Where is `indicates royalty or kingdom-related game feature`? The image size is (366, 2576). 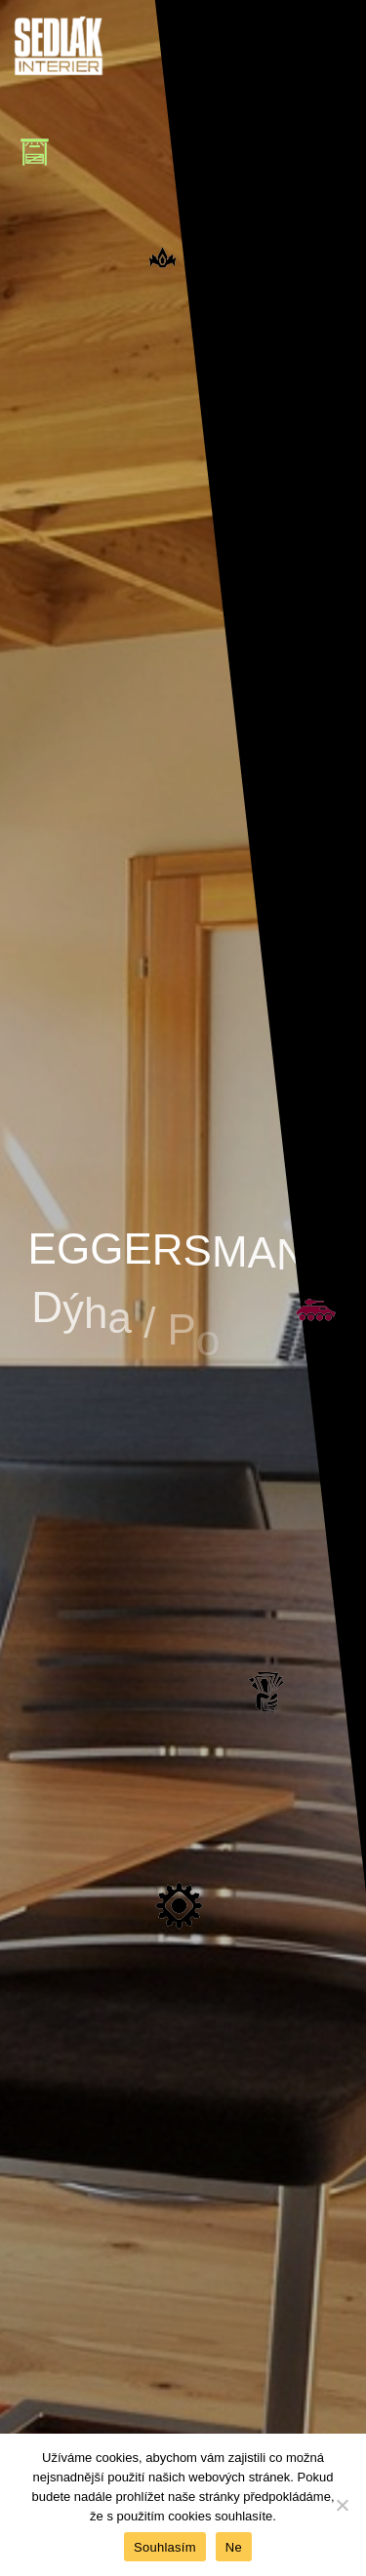 indicates royalty or kingdom-related game feature is located at coordinates (162, 257).